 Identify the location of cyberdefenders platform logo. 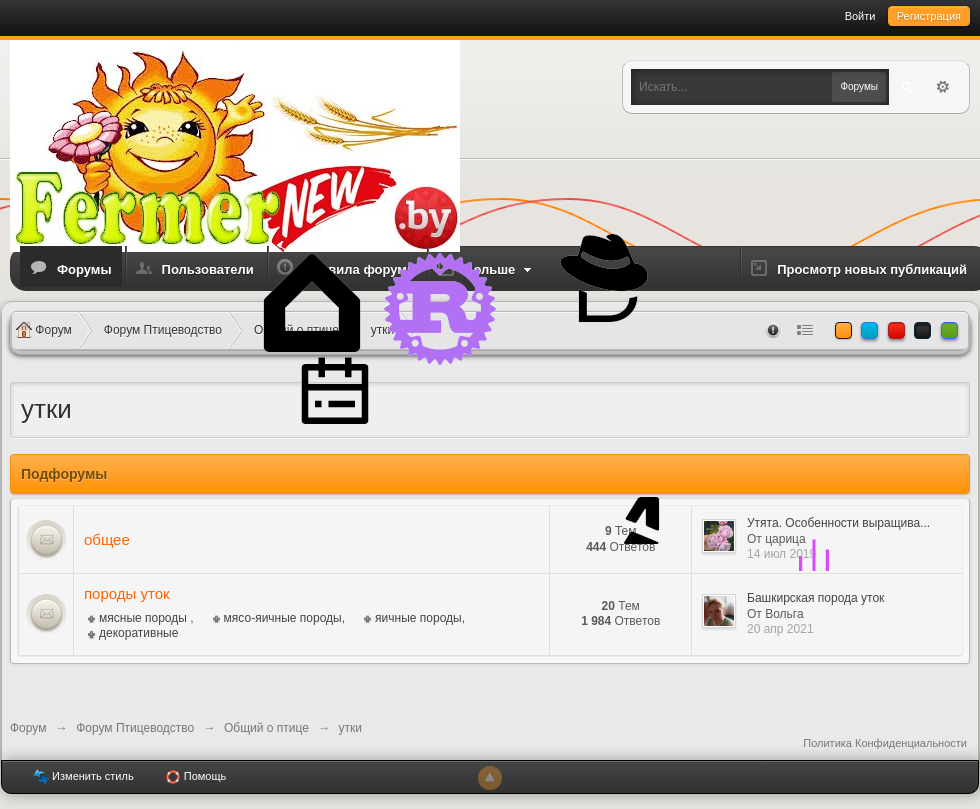
(604, 278).